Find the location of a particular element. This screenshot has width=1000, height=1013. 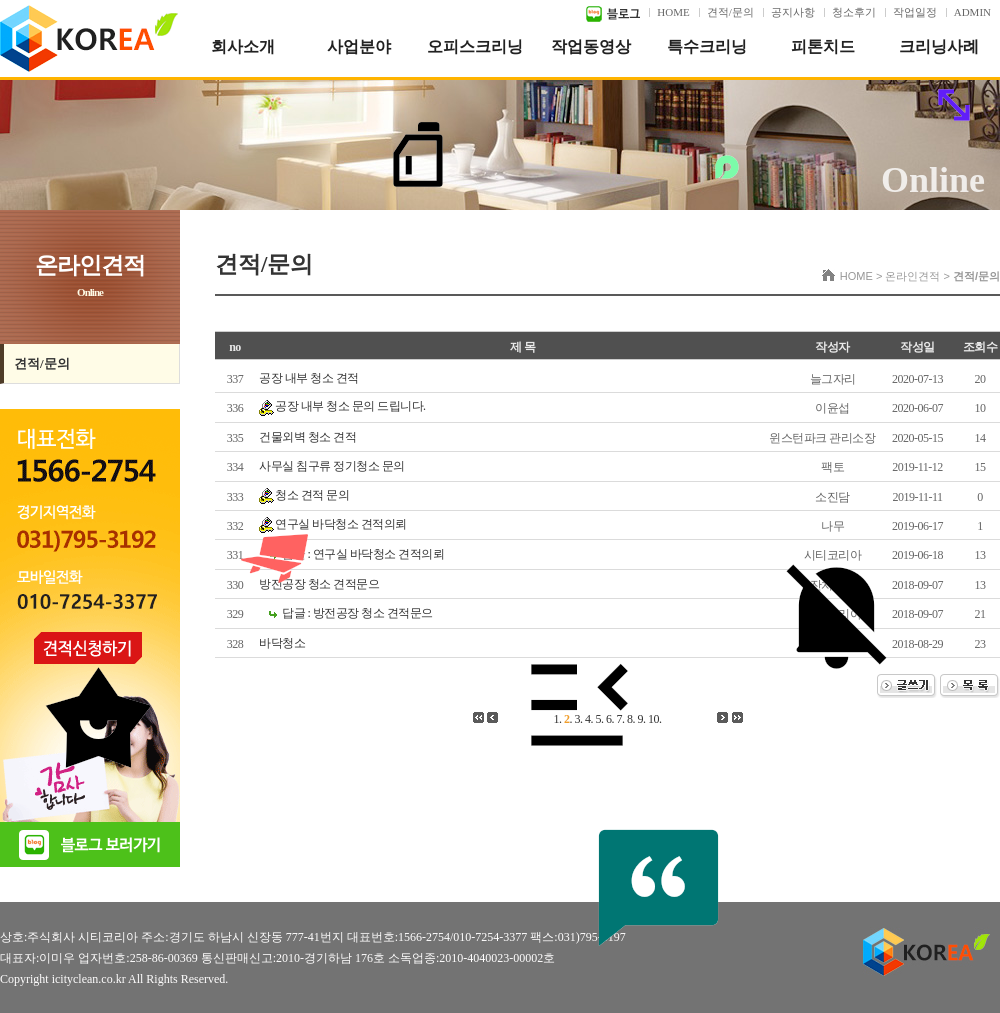

mute notifications is located at coordinates (836, 614).